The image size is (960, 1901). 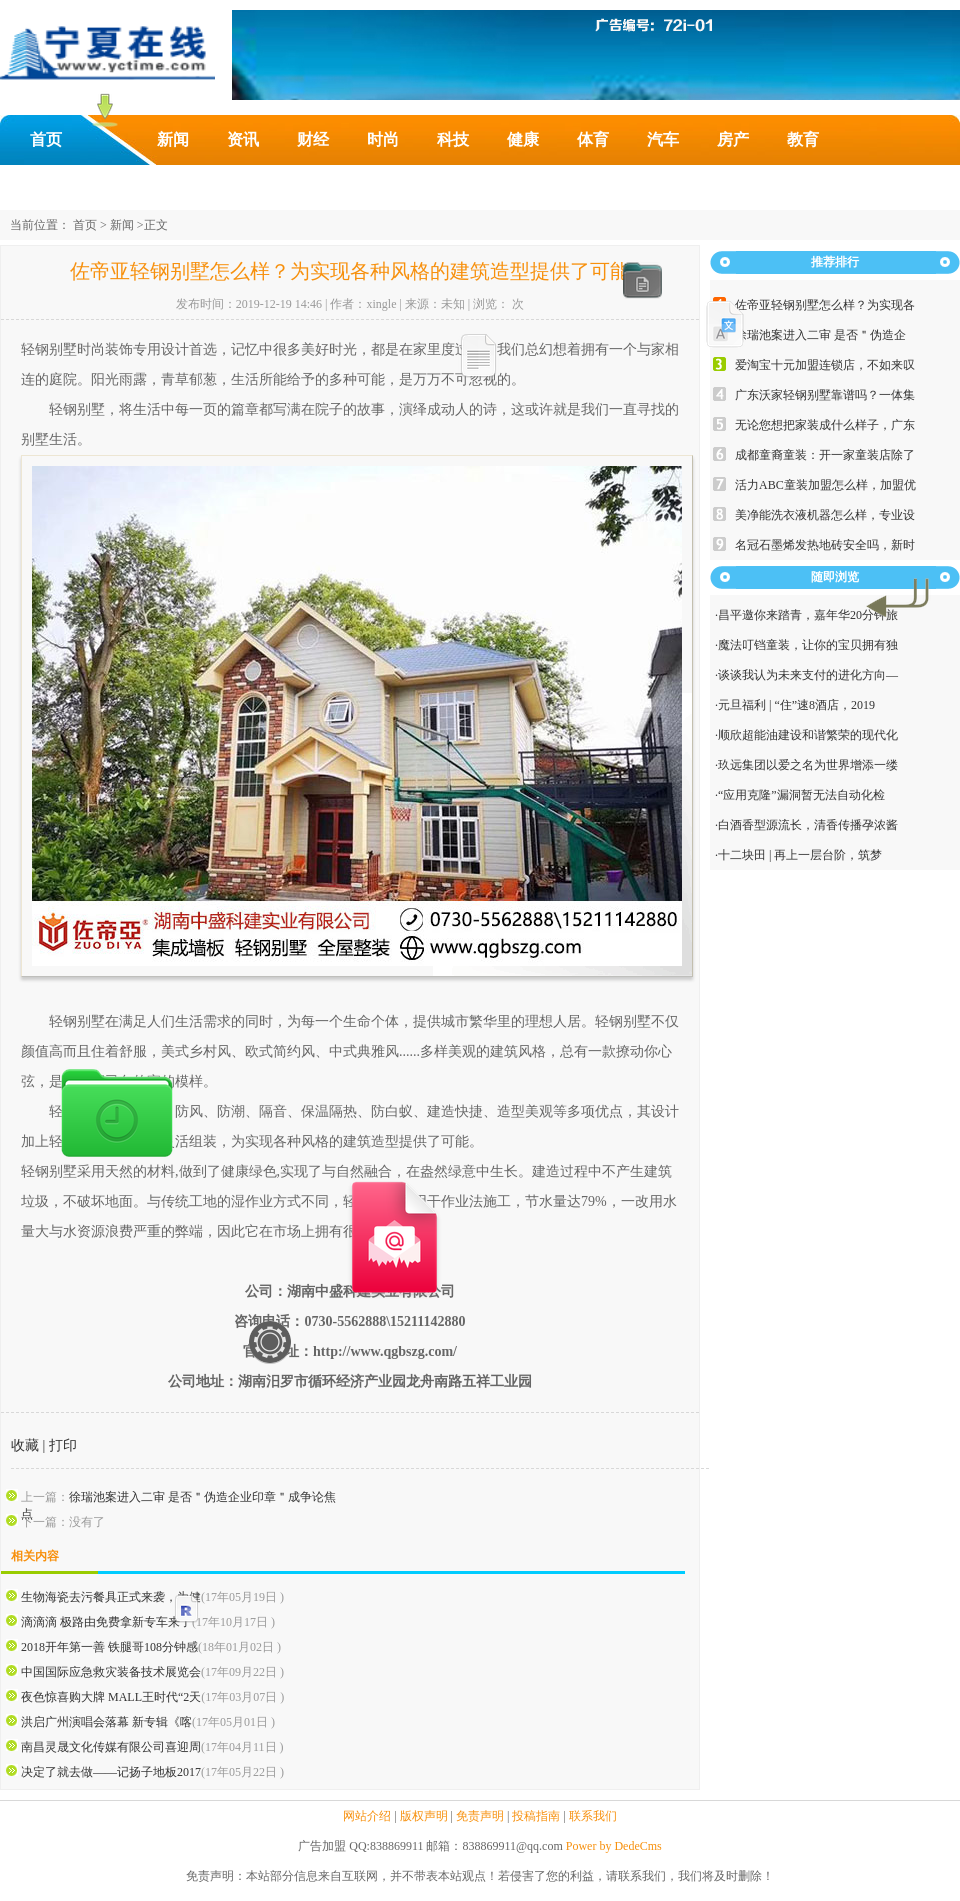 What do you see at coordinates (394, 1239) in the screenshot?
I see `a partially downloaded or incomplete email message file` at bounding box center [394, 1239].